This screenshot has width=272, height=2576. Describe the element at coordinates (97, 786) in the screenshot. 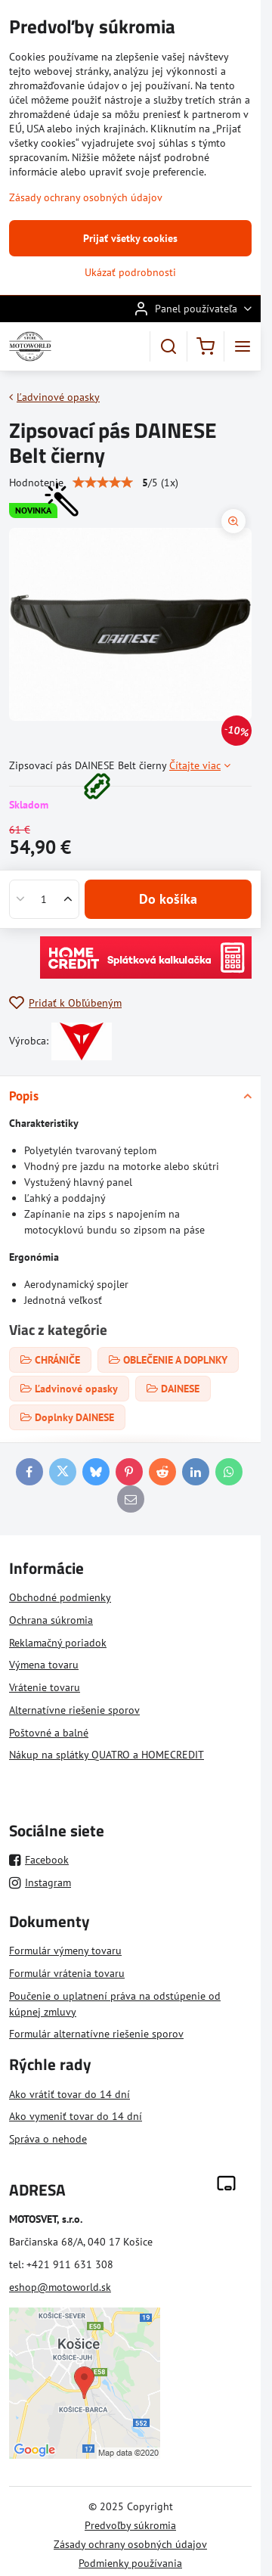

I see `cutting or trimming tool` at that location.